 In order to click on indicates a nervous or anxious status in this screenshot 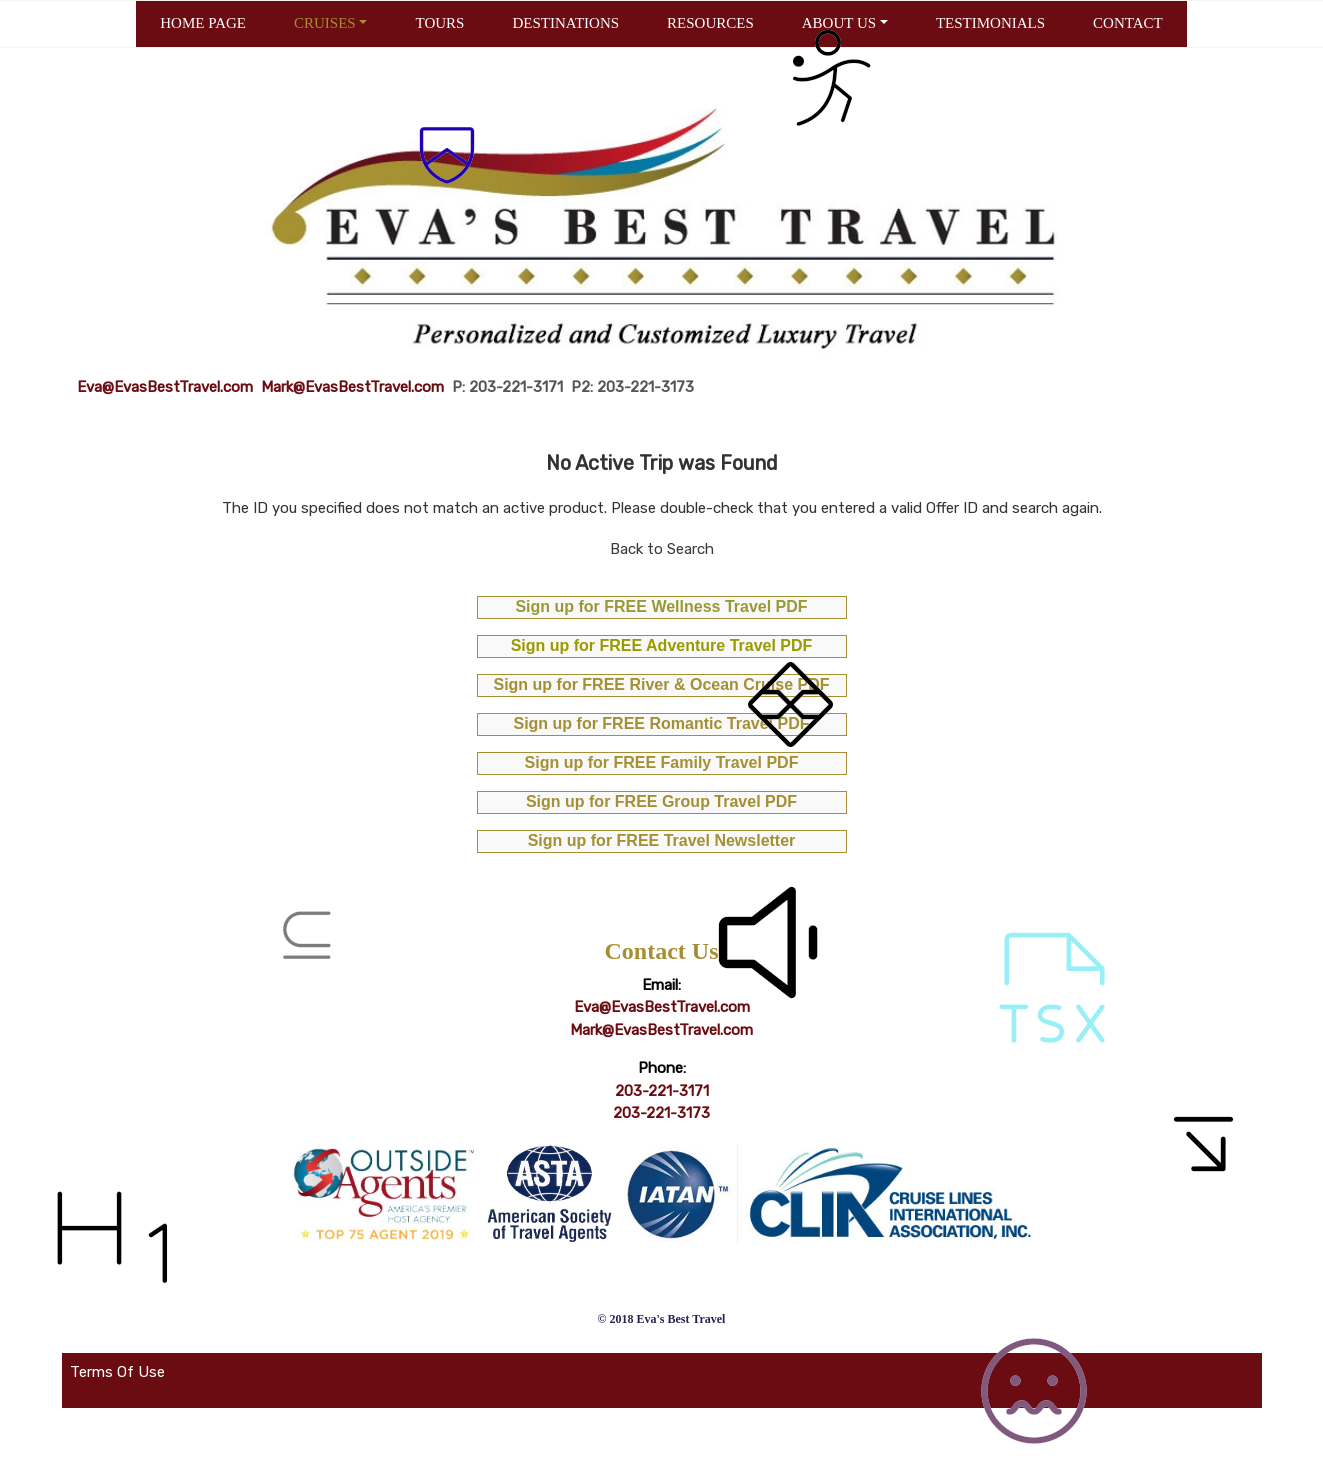, I will do `click(1034, 1391)`.